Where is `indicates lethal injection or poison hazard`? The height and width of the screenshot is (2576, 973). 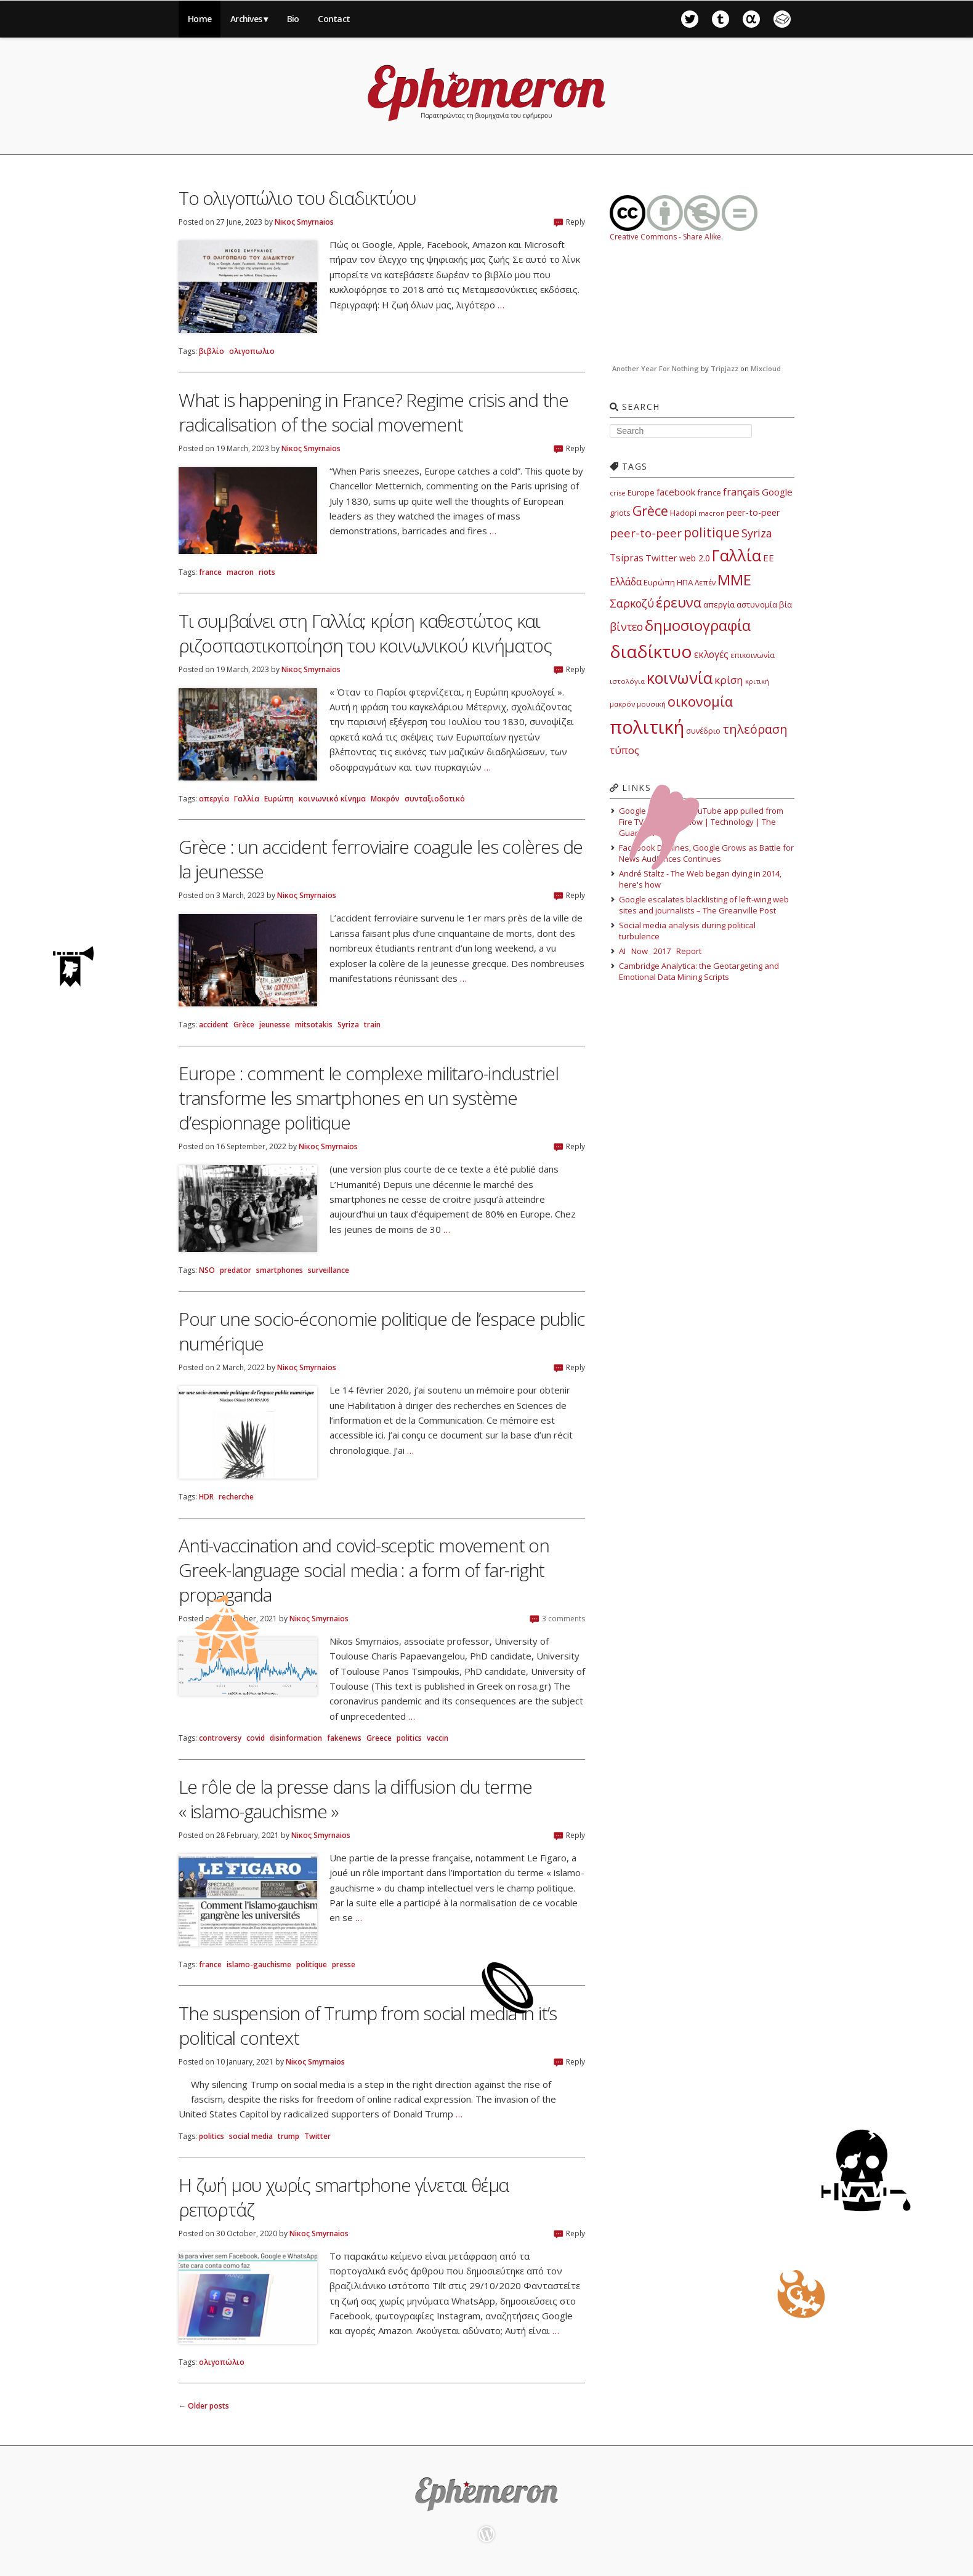
indicates lethal injection or poison hazard is located at coordinates (864, 2170).